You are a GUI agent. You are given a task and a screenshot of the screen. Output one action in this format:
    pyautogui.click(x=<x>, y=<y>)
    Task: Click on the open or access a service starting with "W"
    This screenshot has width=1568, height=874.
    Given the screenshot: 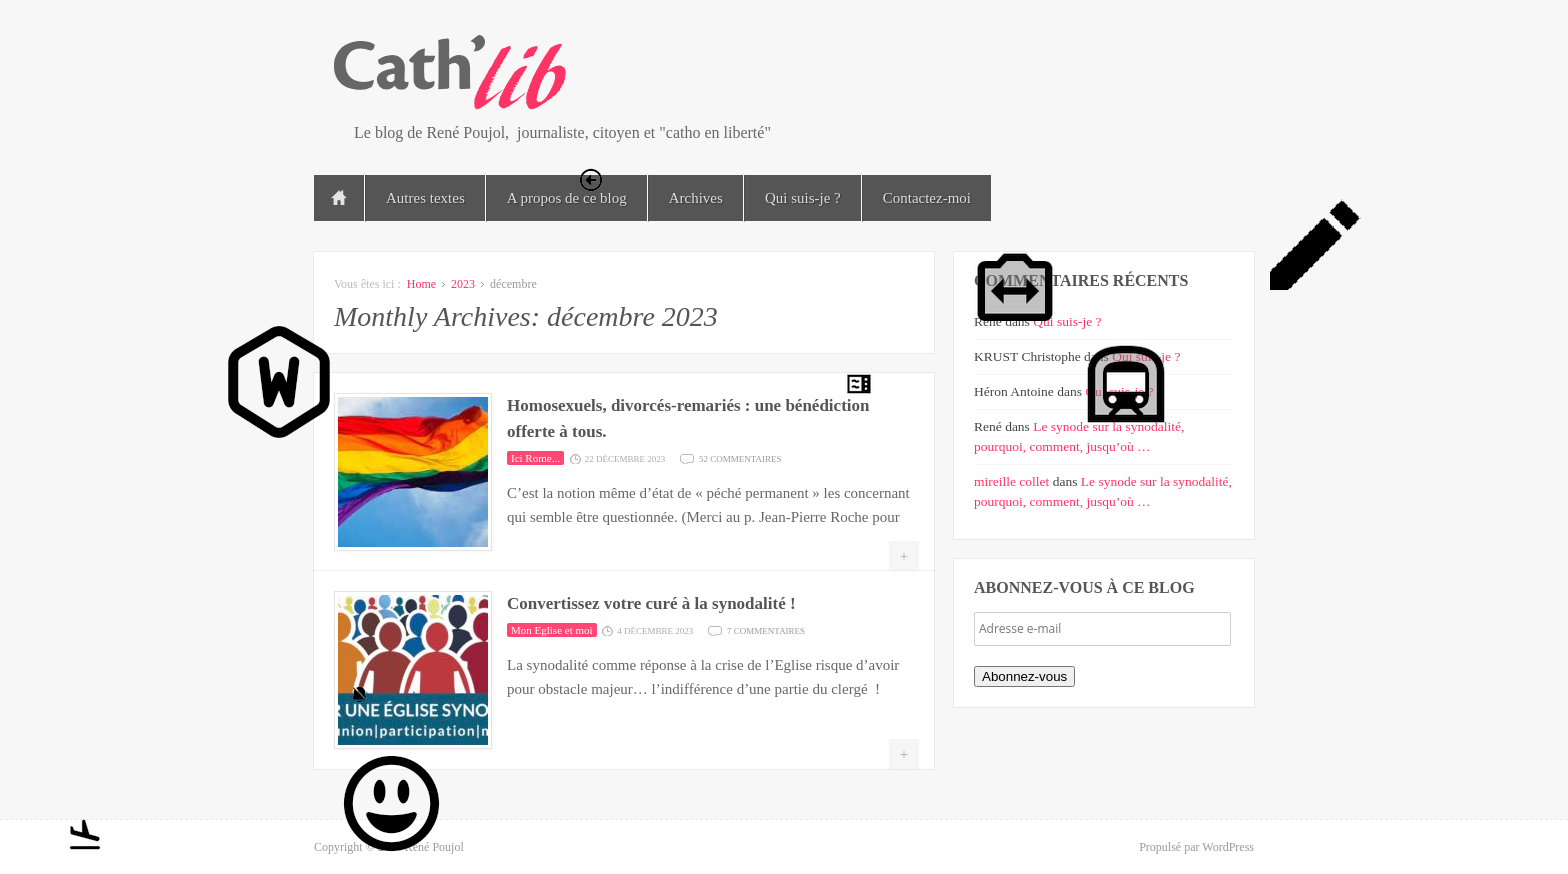 What is the action you would take?
    pyautogui.click(x=279, y=382)
    